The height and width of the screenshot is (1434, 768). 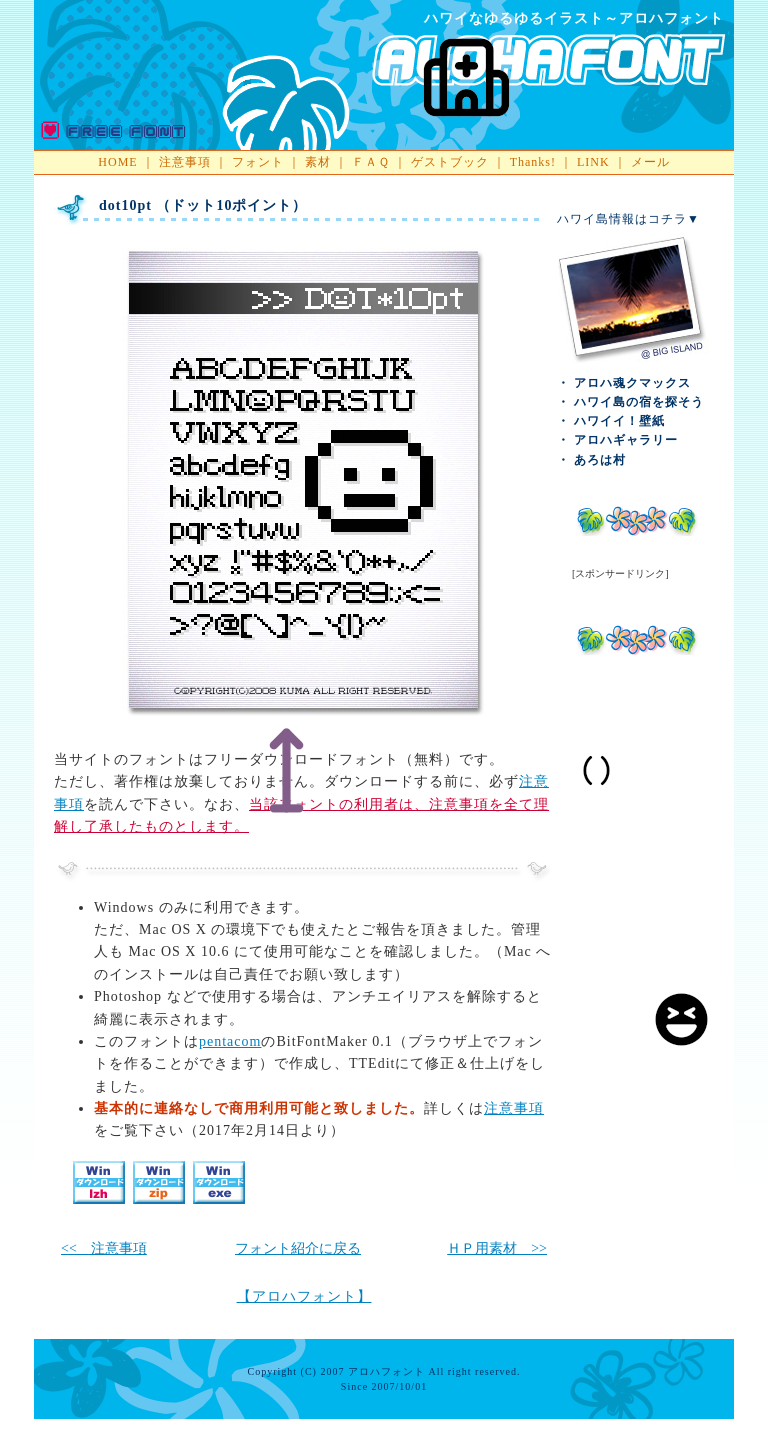 What do you see at coordinates (596, 770) in the screenshot?
I see `insert parentheses or brackets in text` at bounding box center [596, 770].